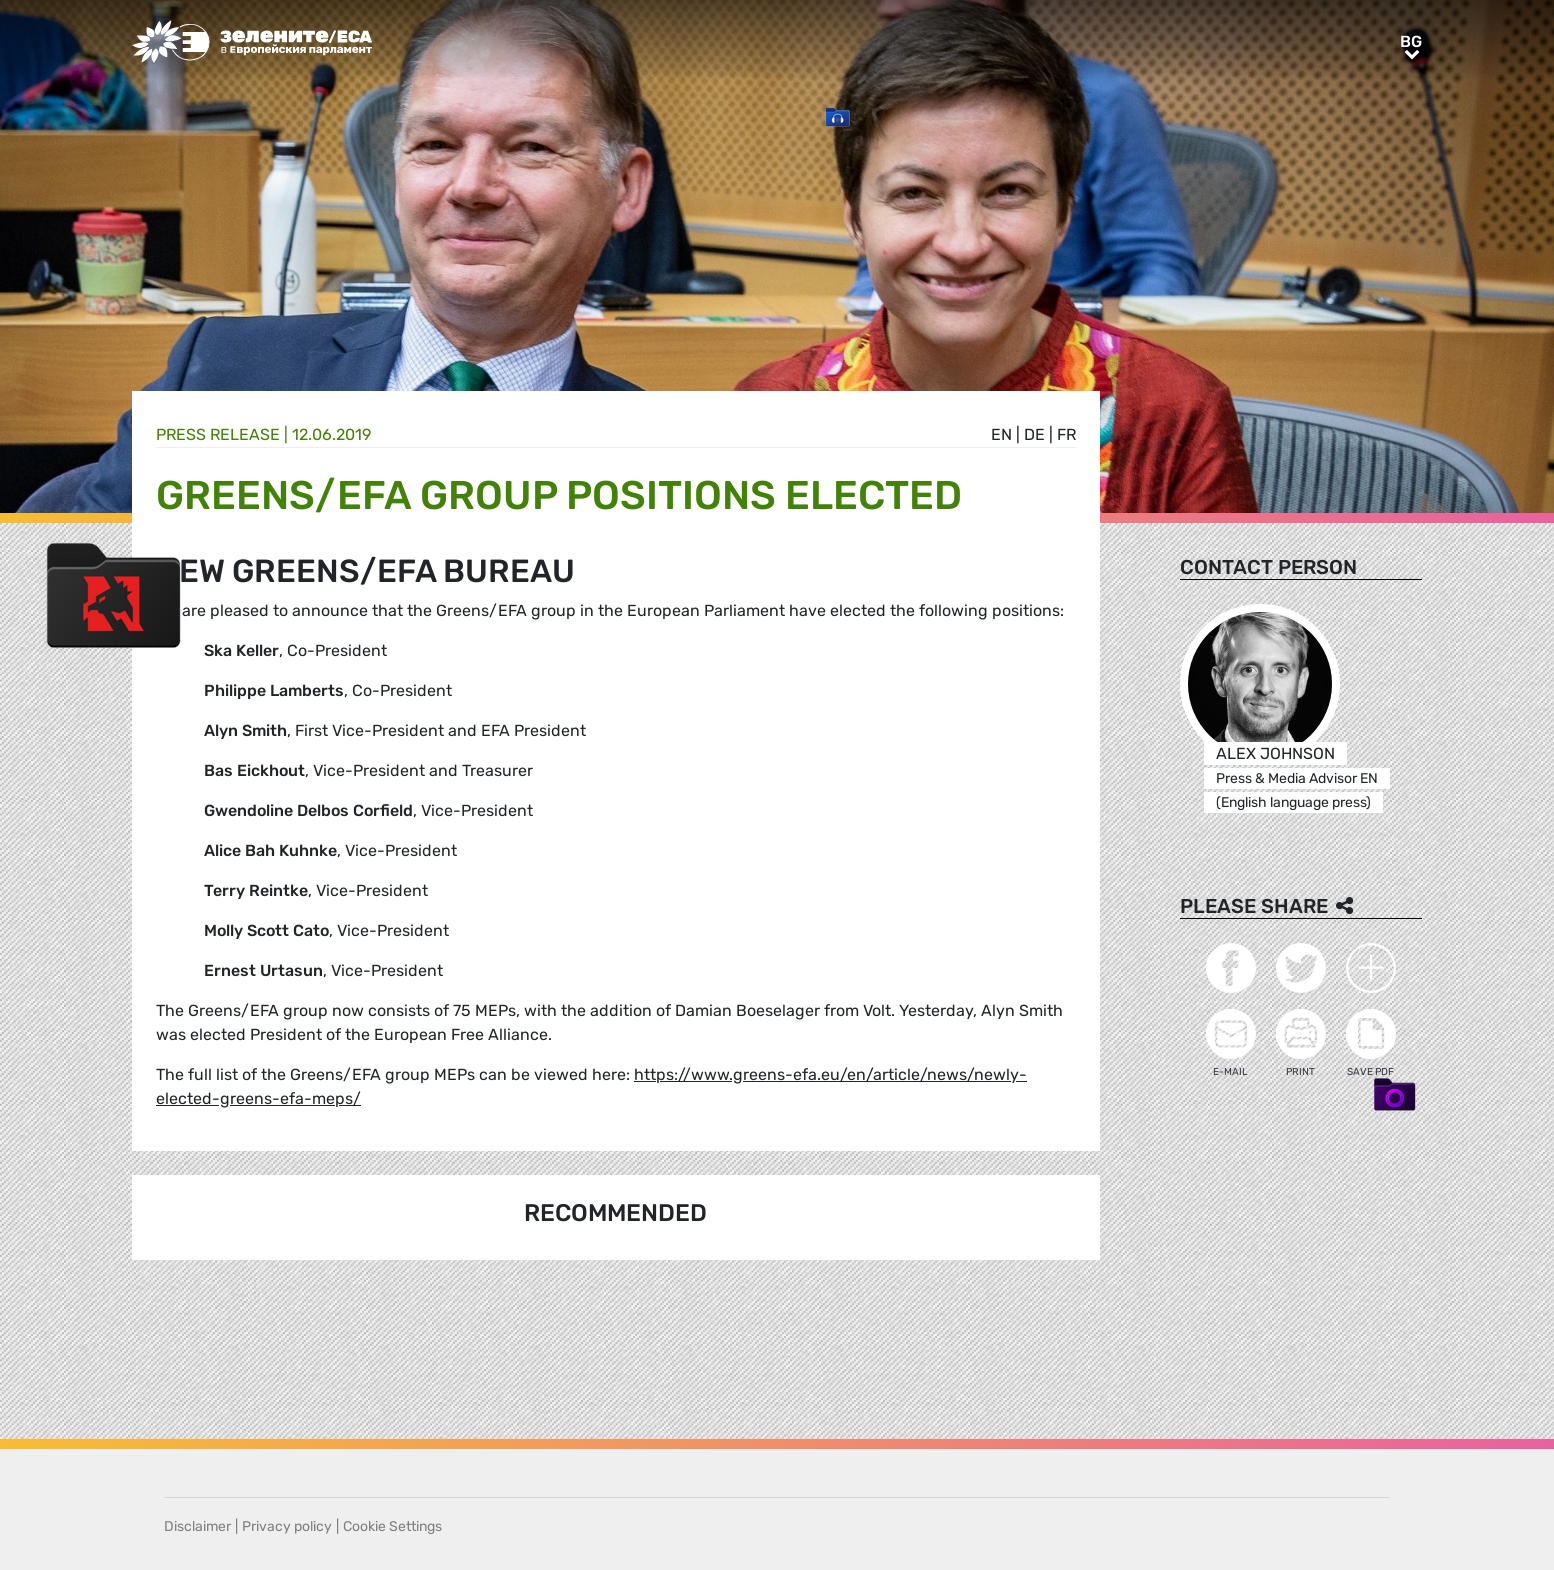 This screenshot has width=1554, height=1570. Describe the element at coordinates (837, 117) in the screenshot. I see `open audacity project files folder` at that location.